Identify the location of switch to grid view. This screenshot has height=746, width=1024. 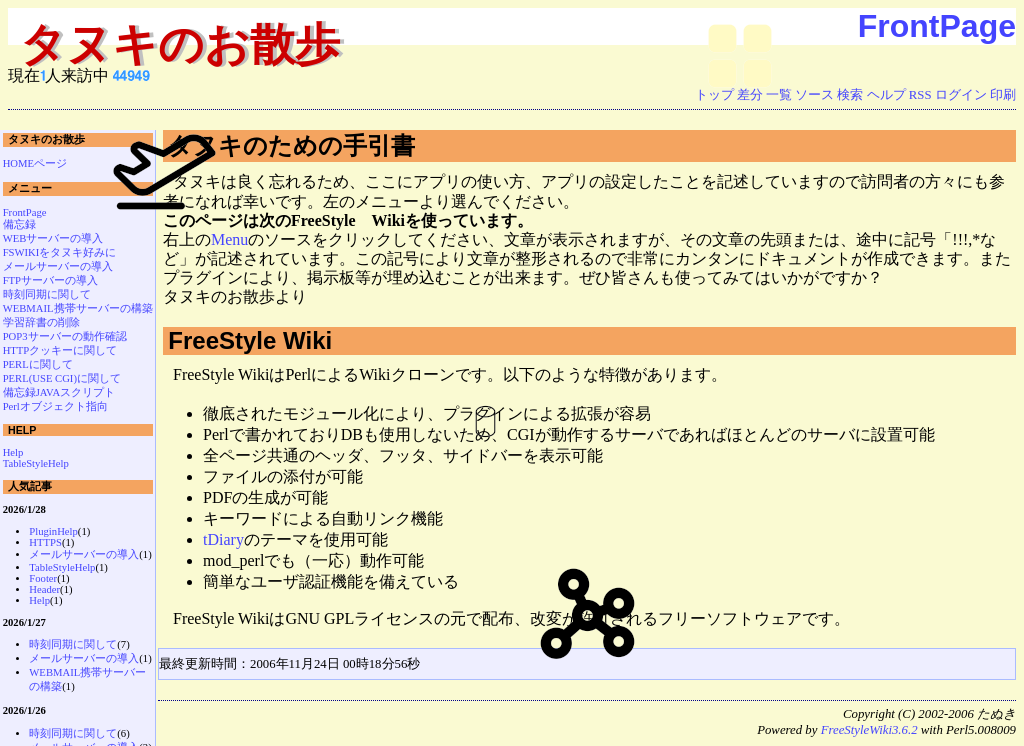
(740, 56).